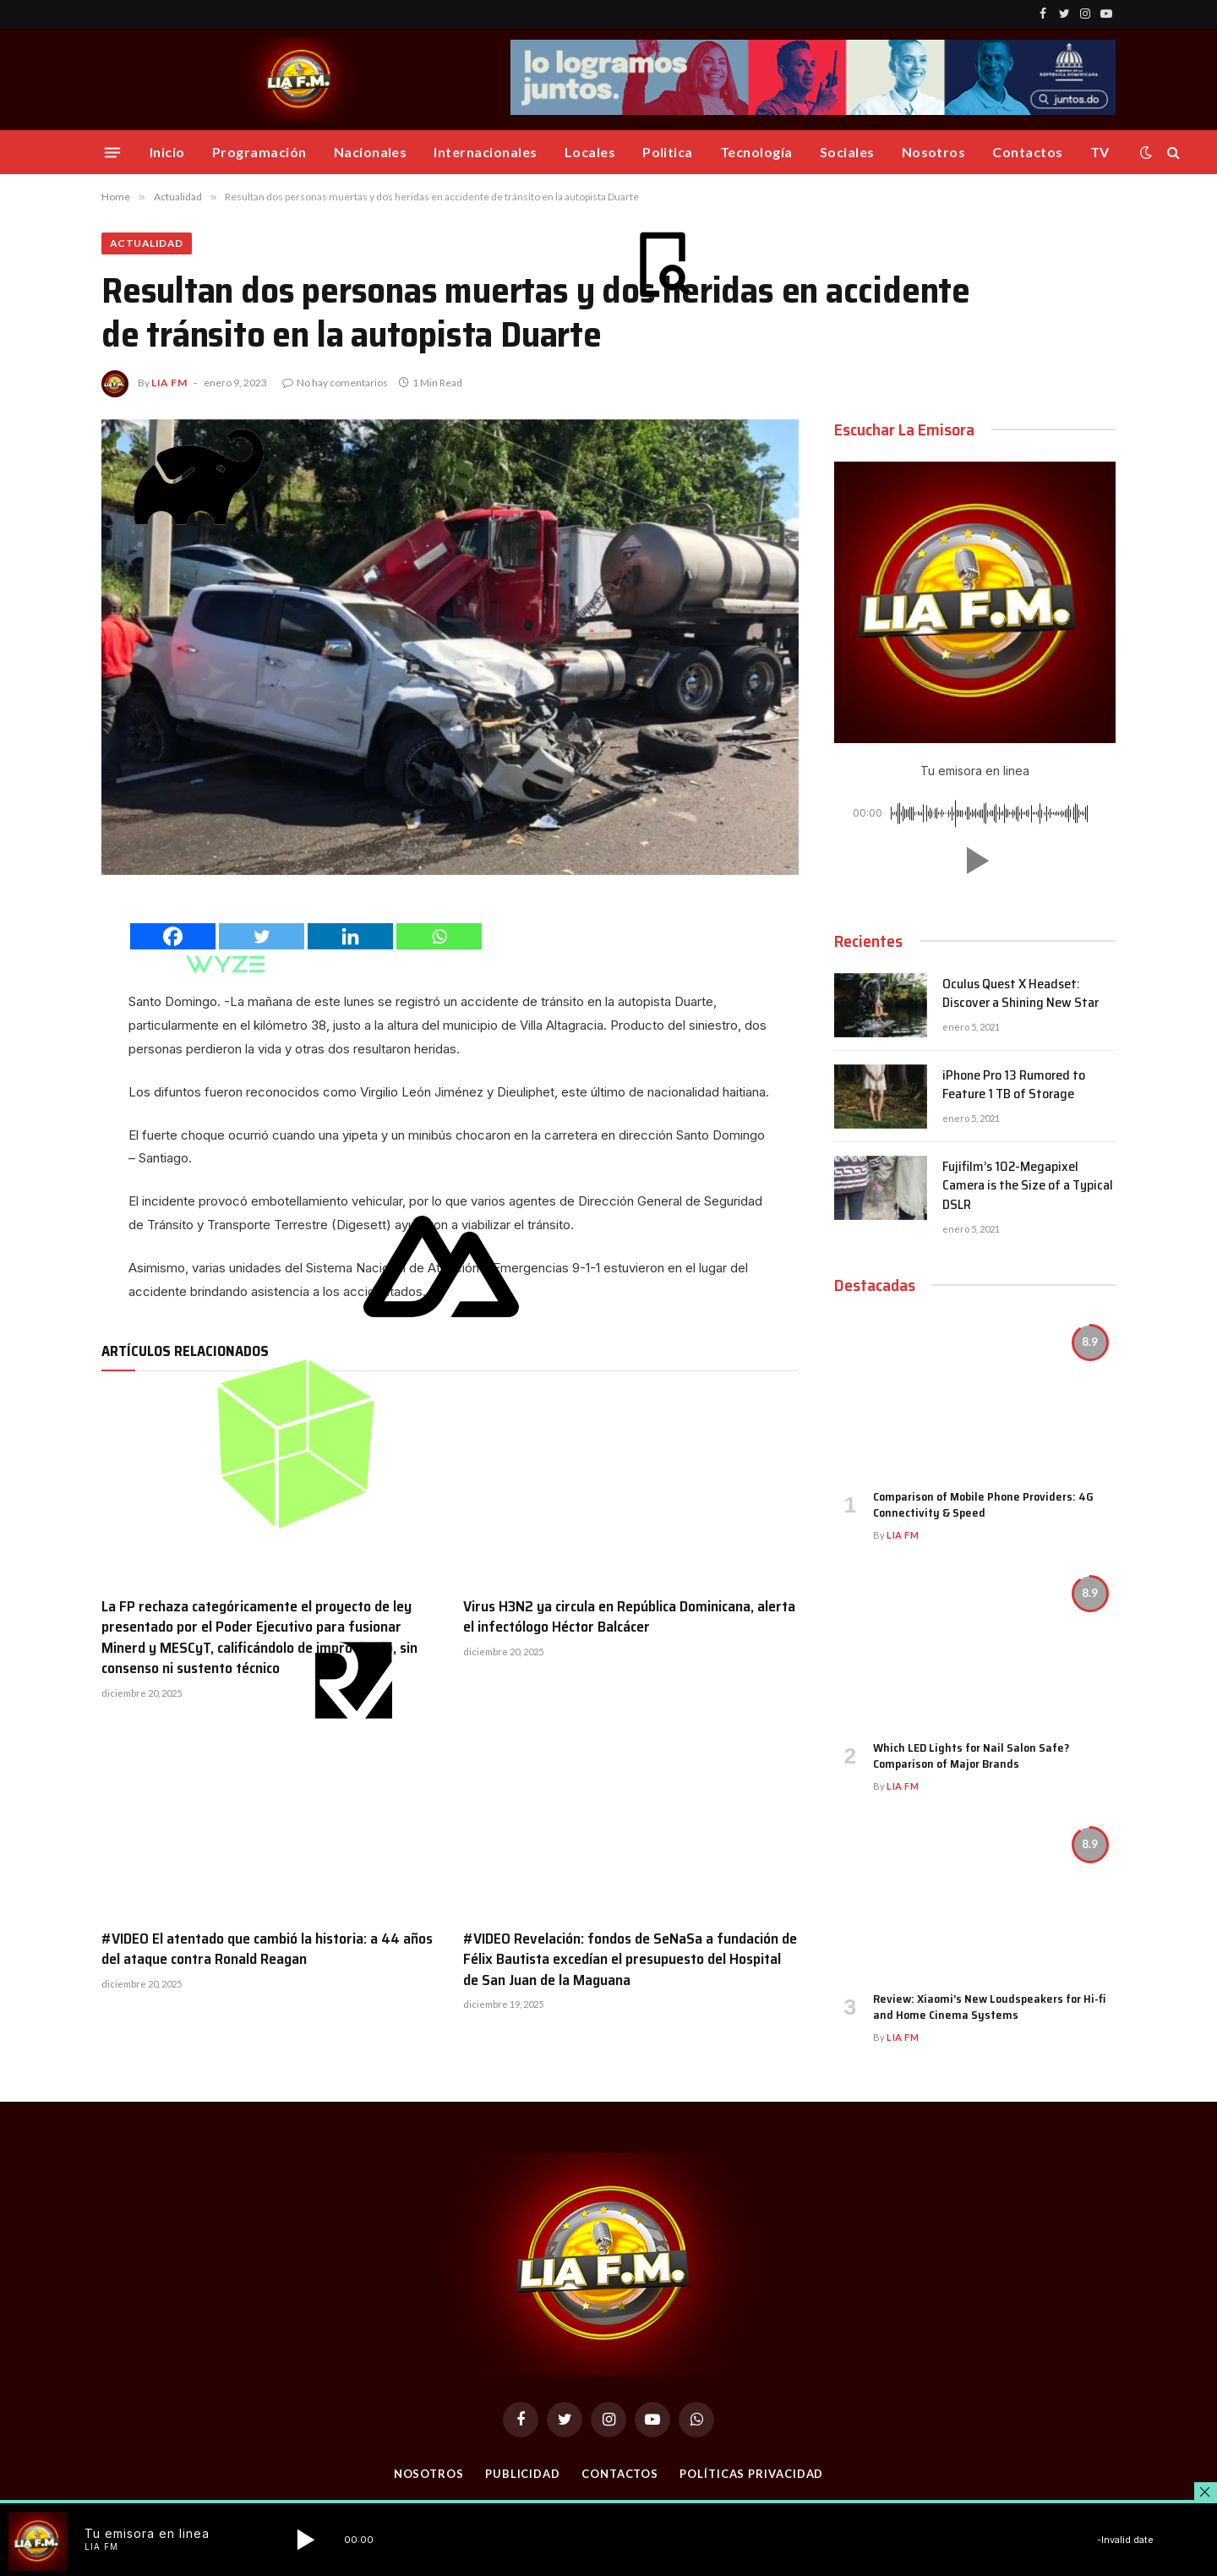 Image resolution: width=1217 pixels, height=2576 pixels. What do you see at coordinates (225, 964) in the screenshot?
I see `open the Wyze smart home app` at bounding box center [225, 964].